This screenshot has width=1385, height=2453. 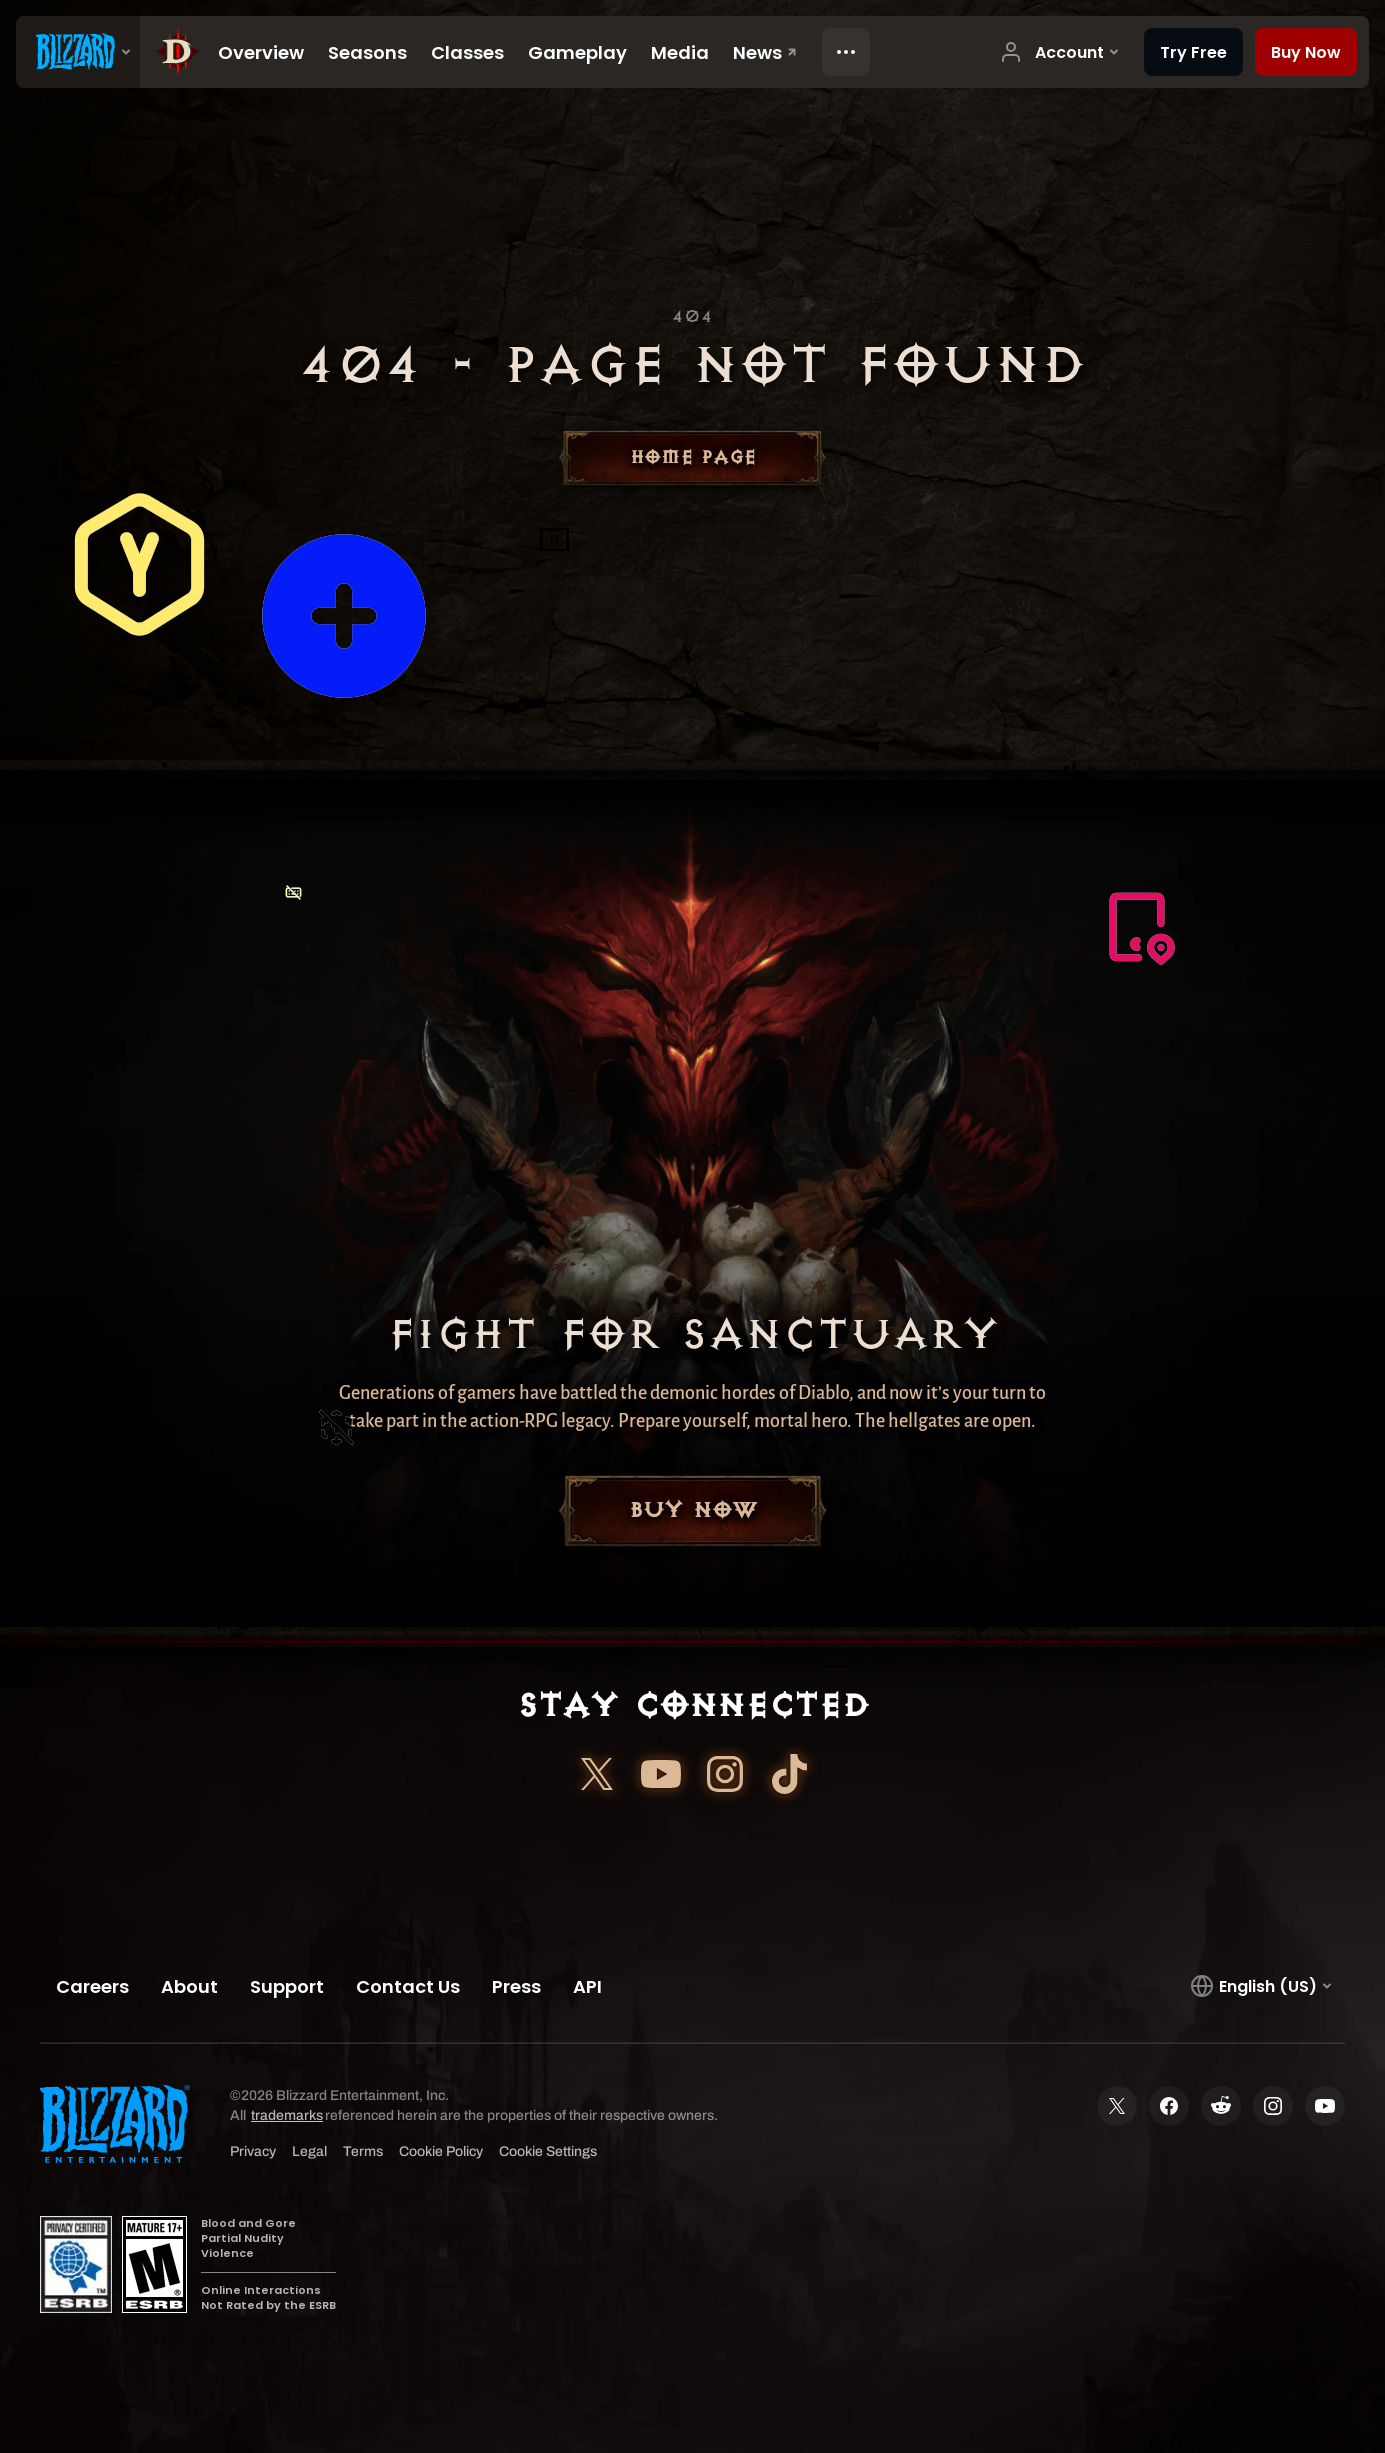 I want to click on indicates a category or section labeled "Y", so click(x=139, y=564).